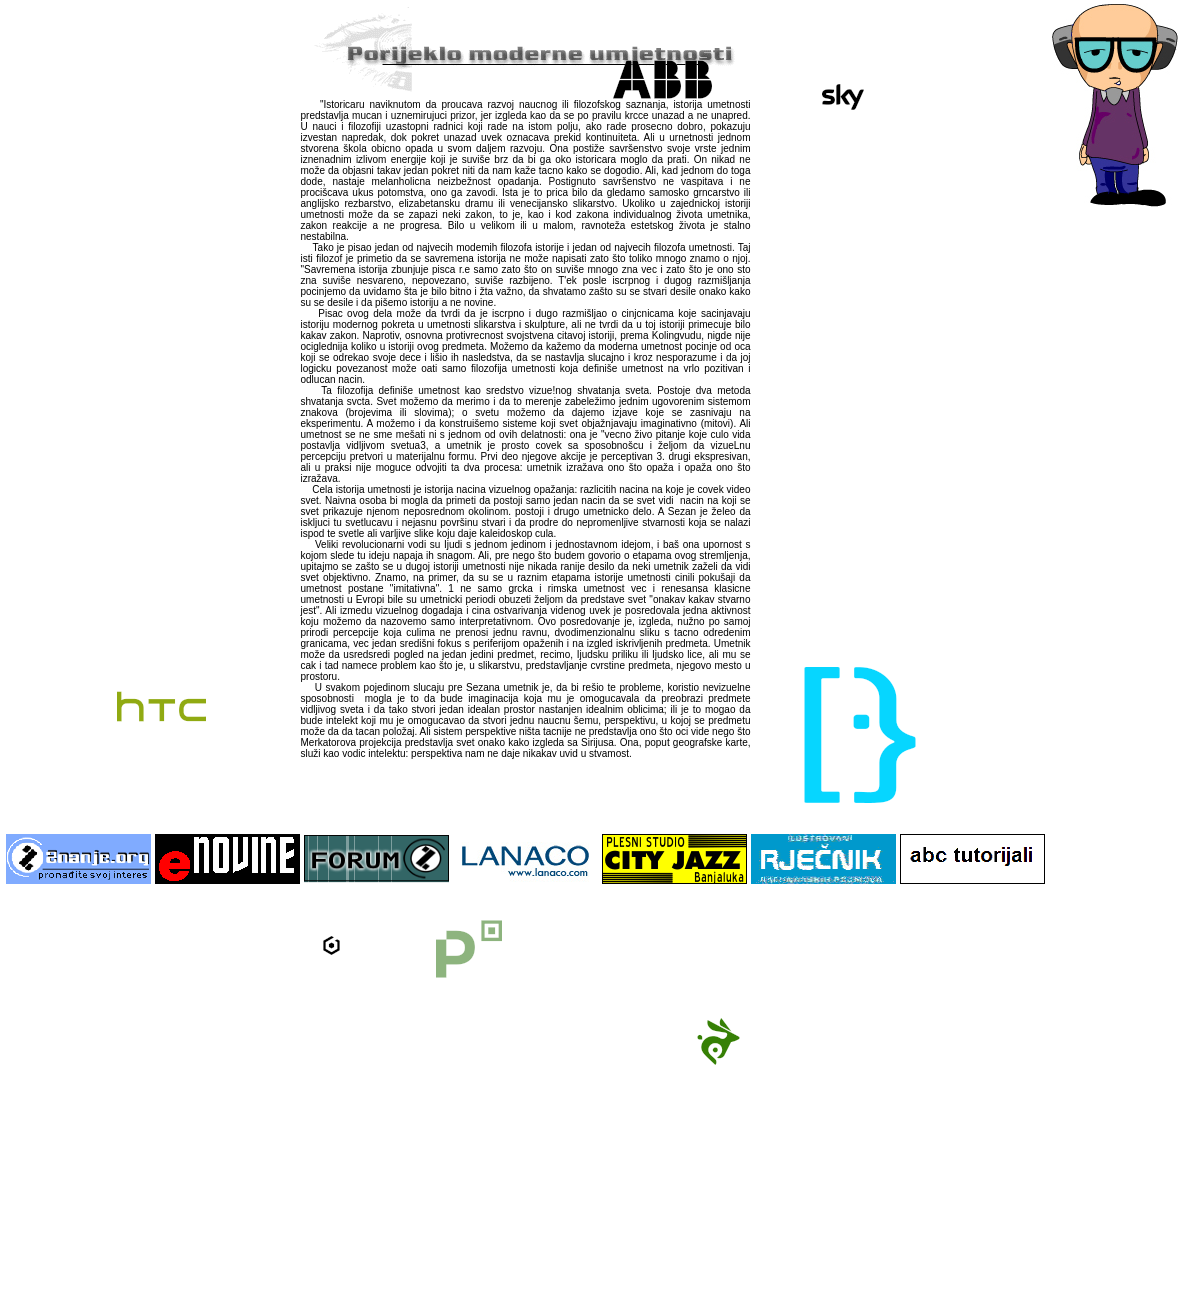 The image size is (1181, 1295). What do you see at coordinates (718, 1041) in the screenshot?
I see `bunny.net logo` at bounding box center [718, 1041].